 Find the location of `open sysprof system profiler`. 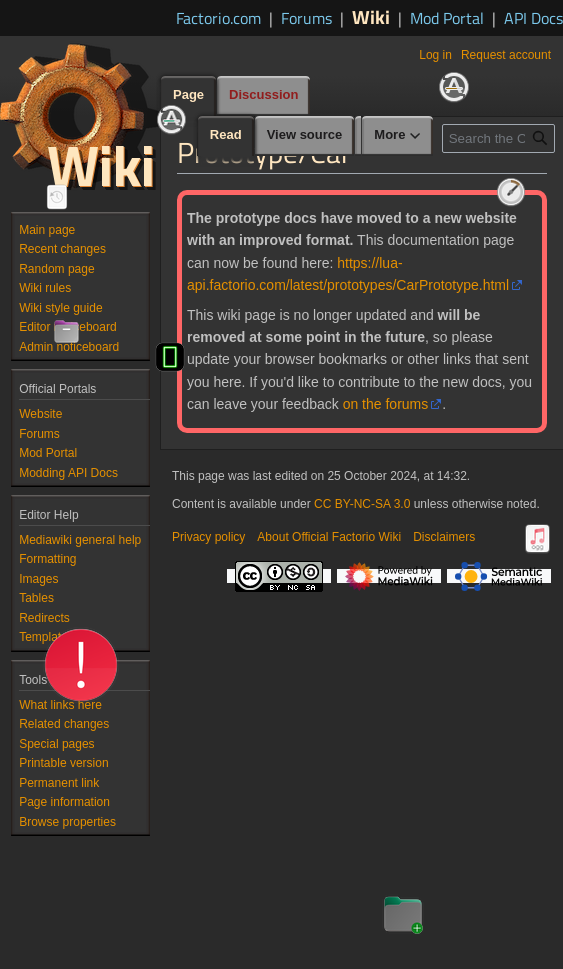

open sysprof system profiler is located at coordinates (511, 192).